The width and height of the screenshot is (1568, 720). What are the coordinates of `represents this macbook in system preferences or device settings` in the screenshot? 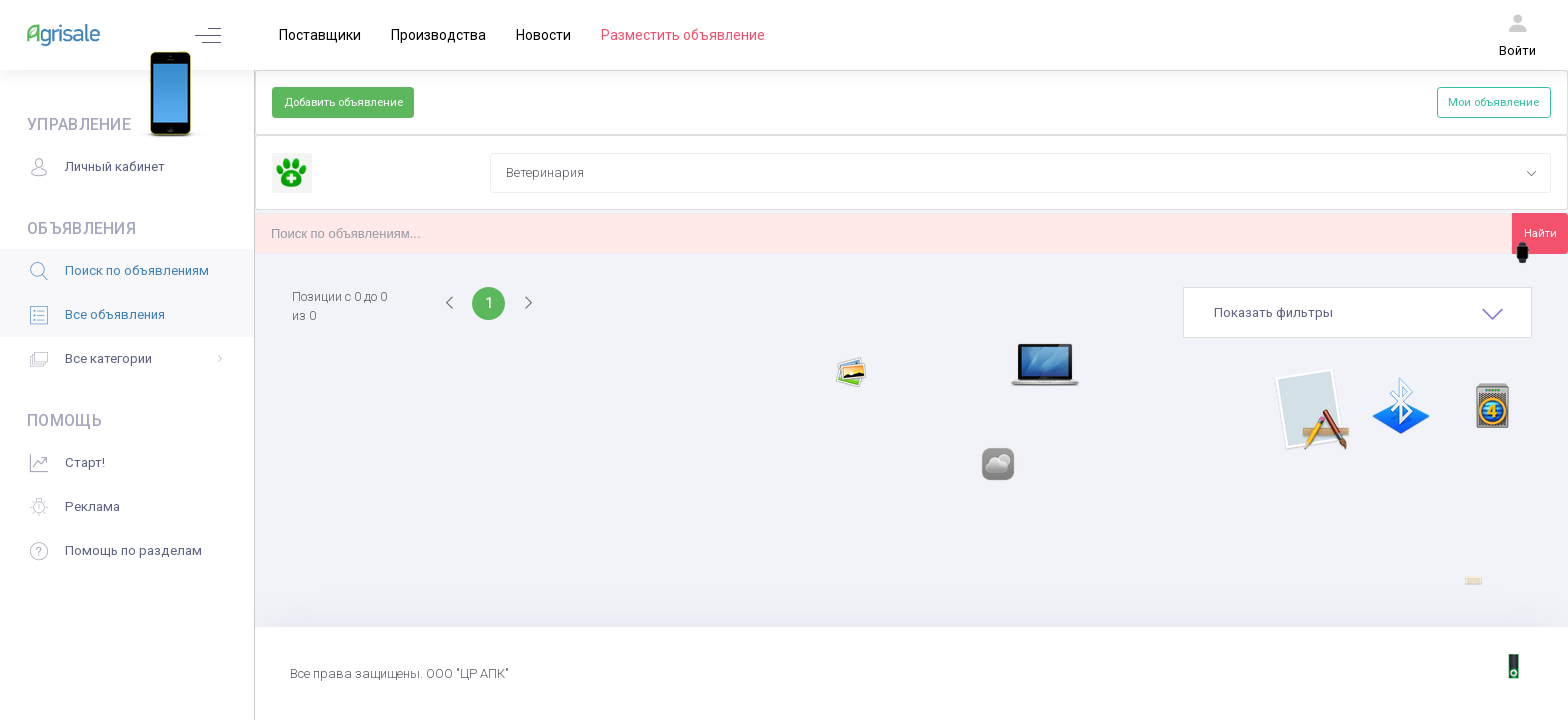 It's located at (1045, 361).